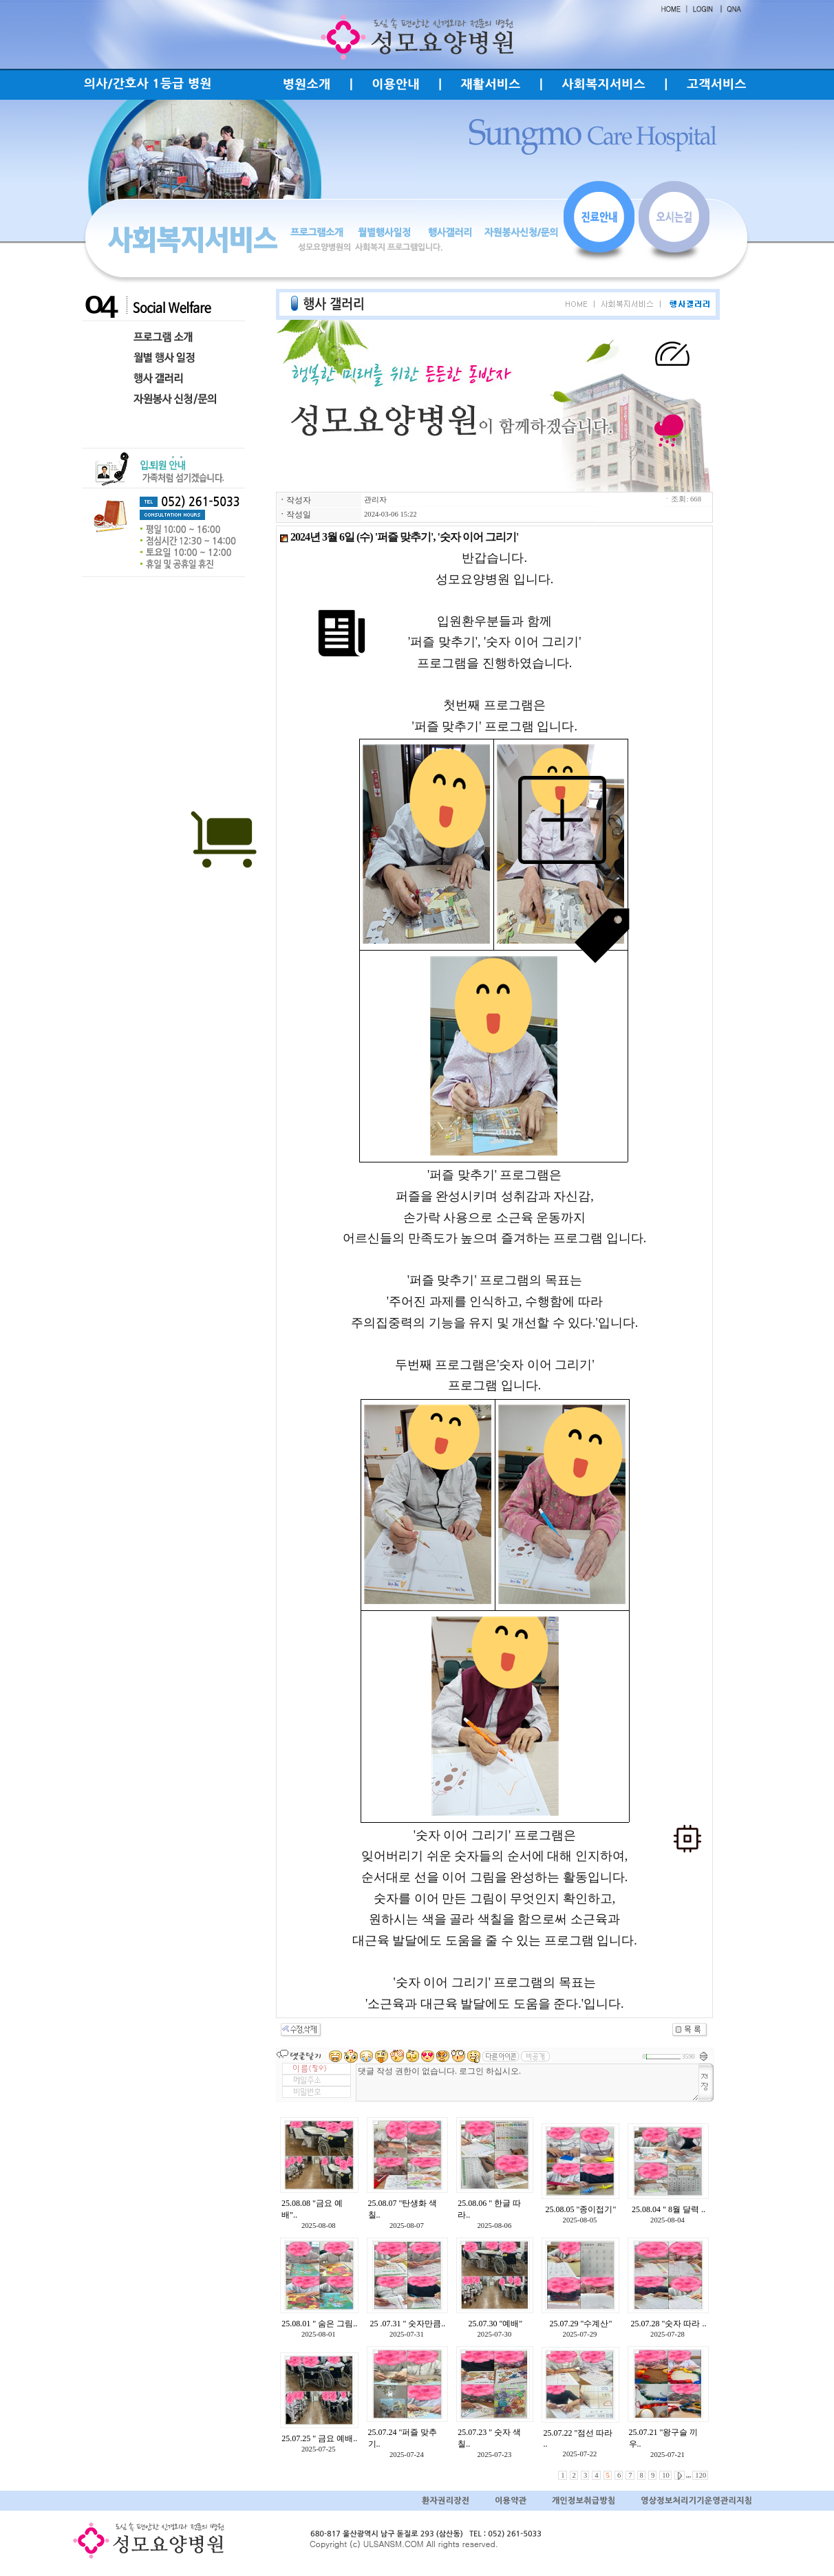 This screenshot has width=834, height=2576. What do you see at coordinates (603, 935) in the screenshot?
I see `view or apply tags to an item` at bounding box center [603, 935].